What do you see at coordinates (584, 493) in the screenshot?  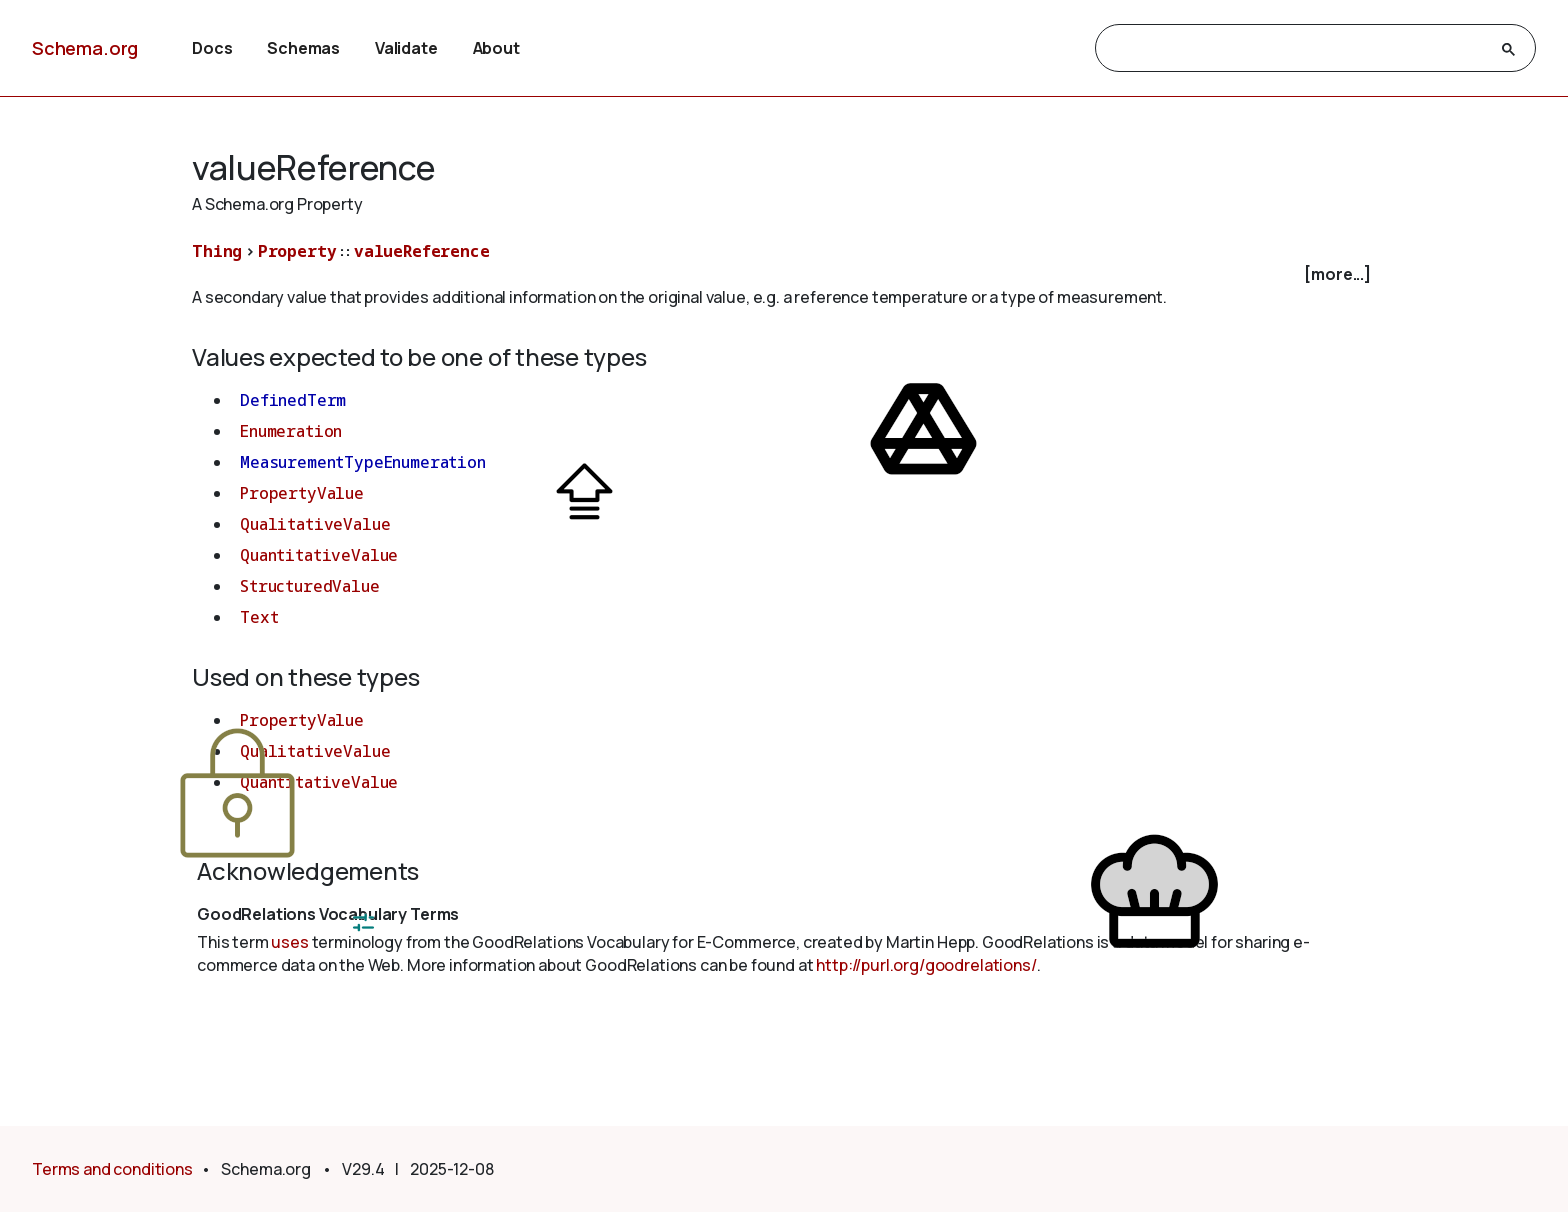 I see `upload file or content` at bounding box center [584, 493].